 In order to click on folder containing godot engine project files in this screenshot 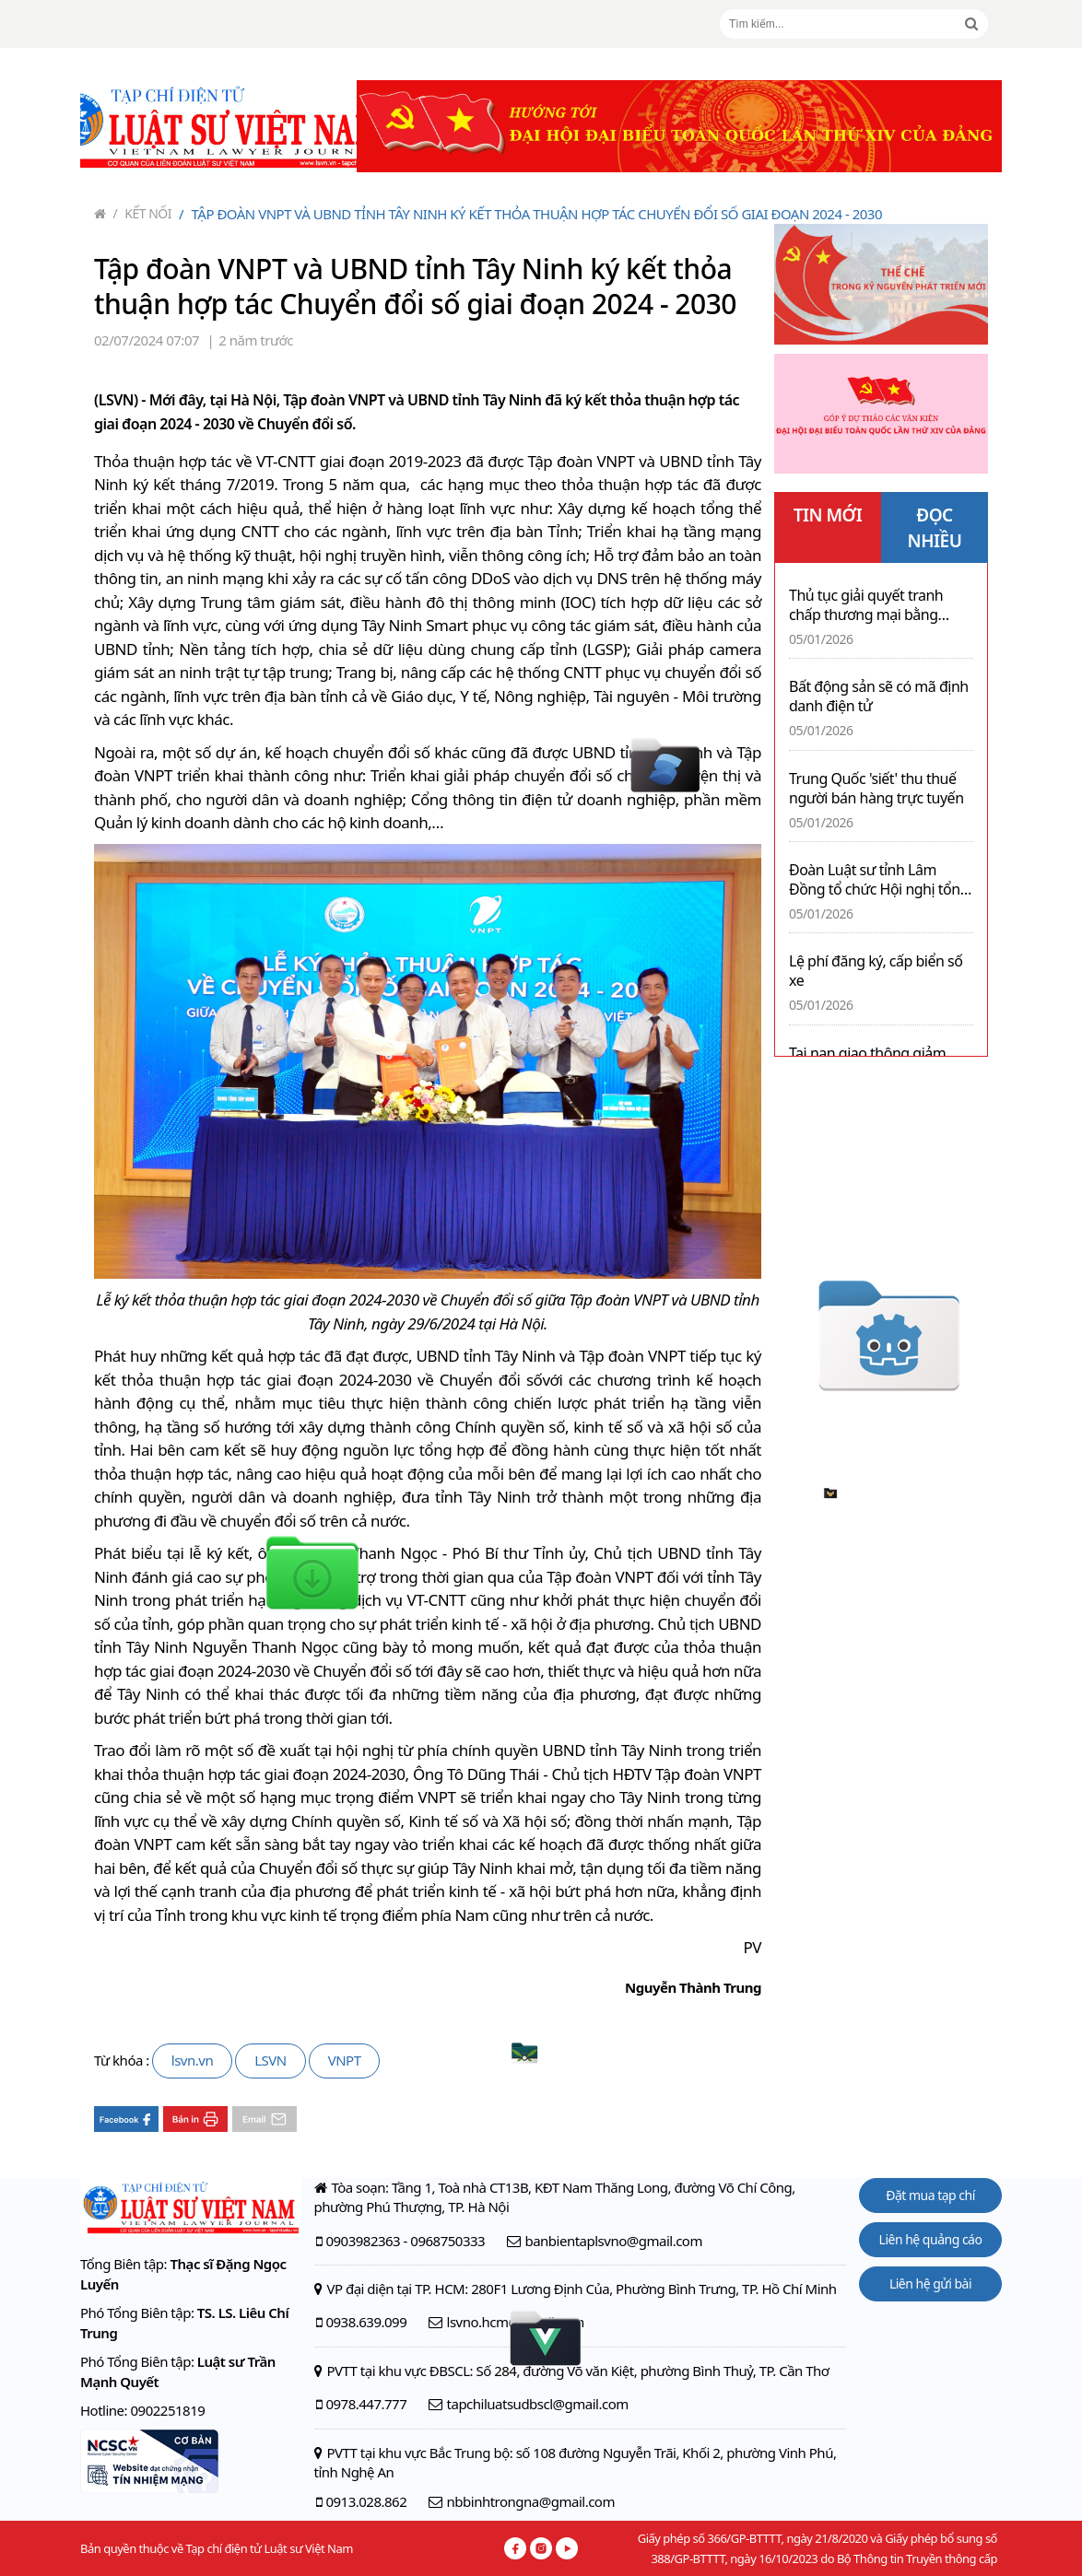, I will do `click(888, 1340)`.